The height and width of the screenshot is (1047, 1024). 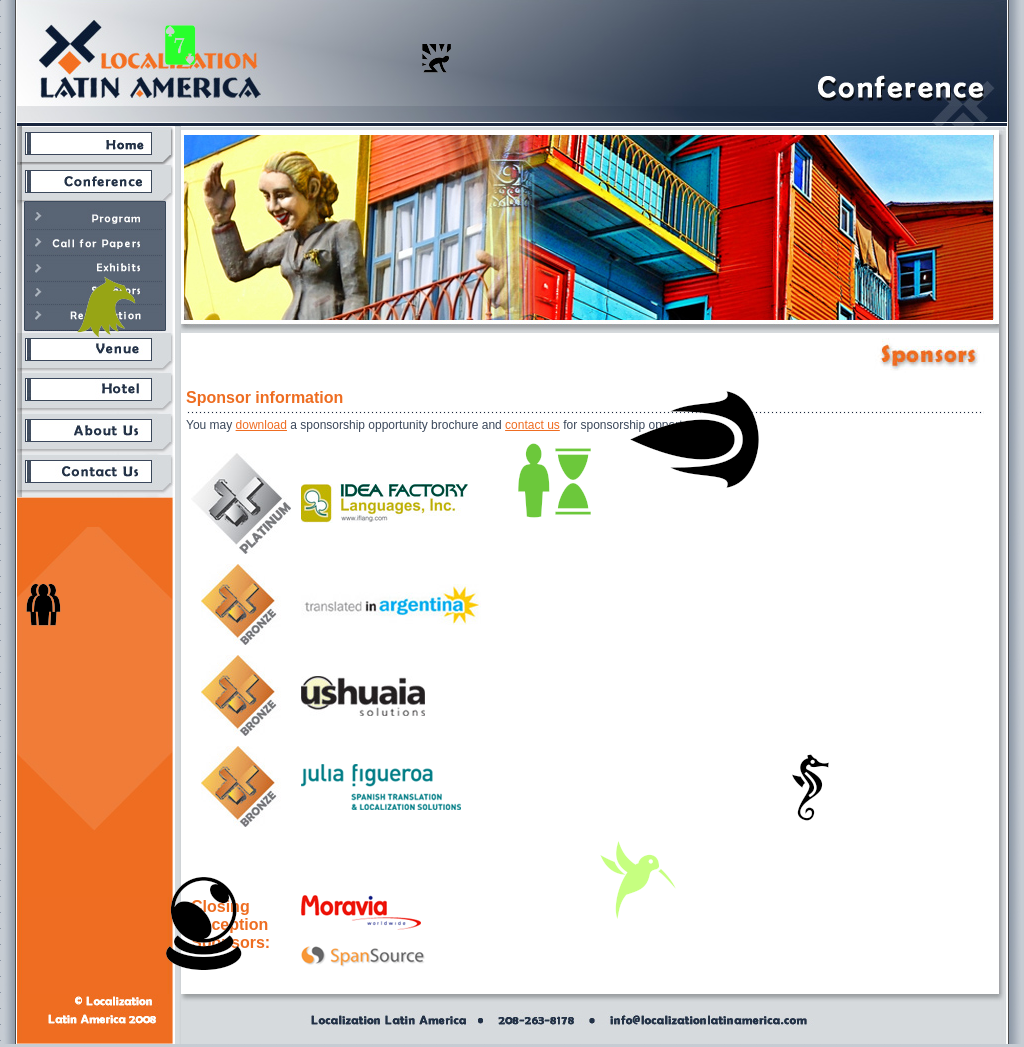 I want to click on view predictions or fortune features, so click(x=204, y=923).